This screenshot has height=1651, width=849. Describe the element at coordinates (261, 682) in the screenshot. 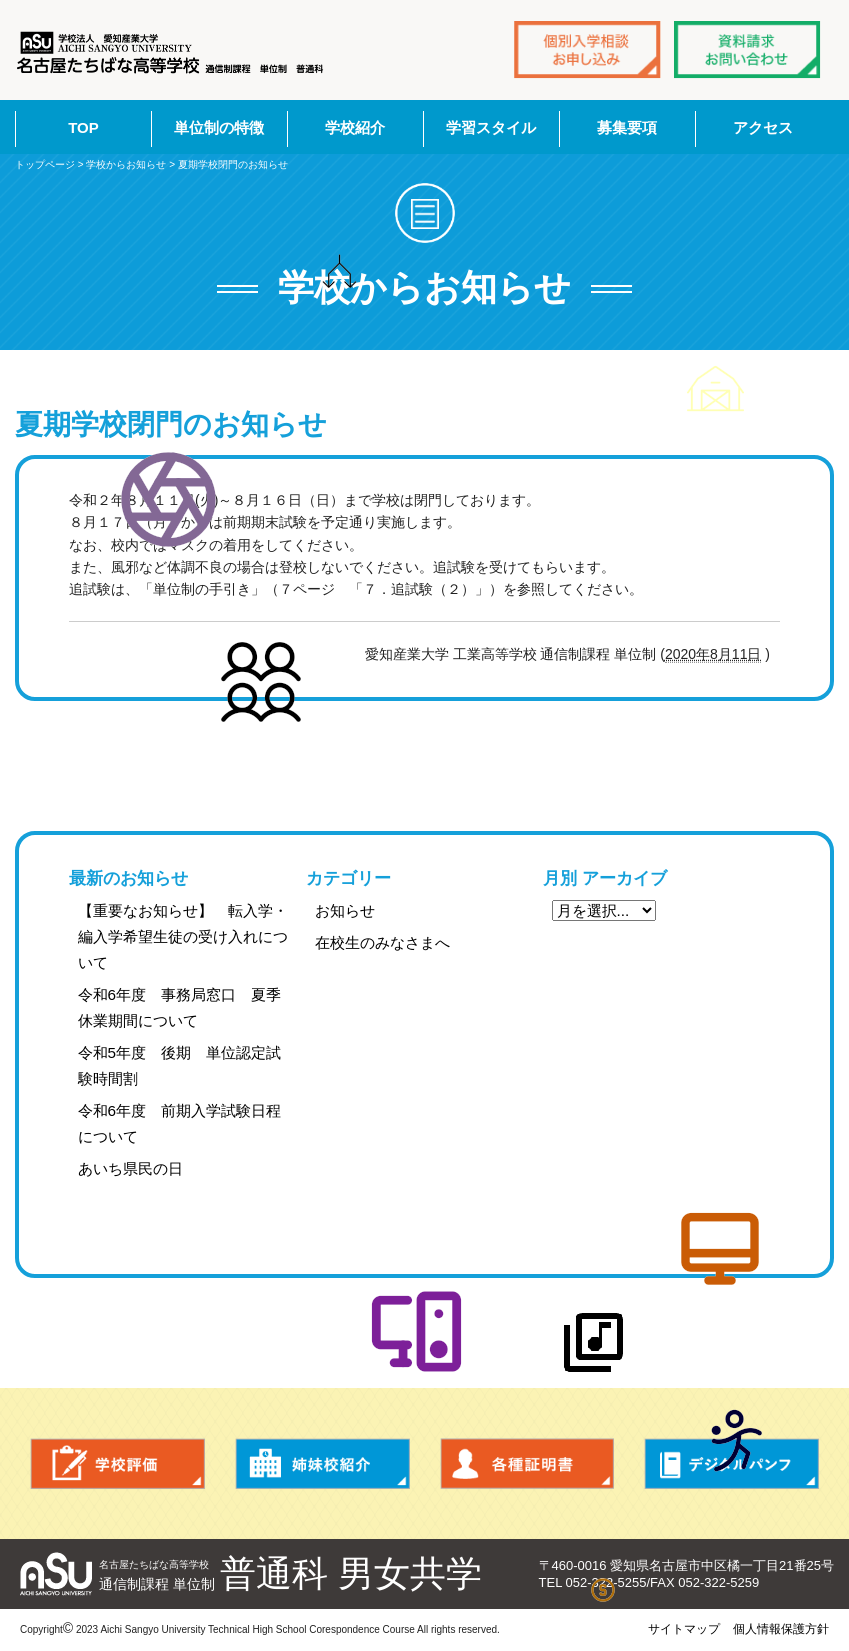

I see `view all team members` at that location.